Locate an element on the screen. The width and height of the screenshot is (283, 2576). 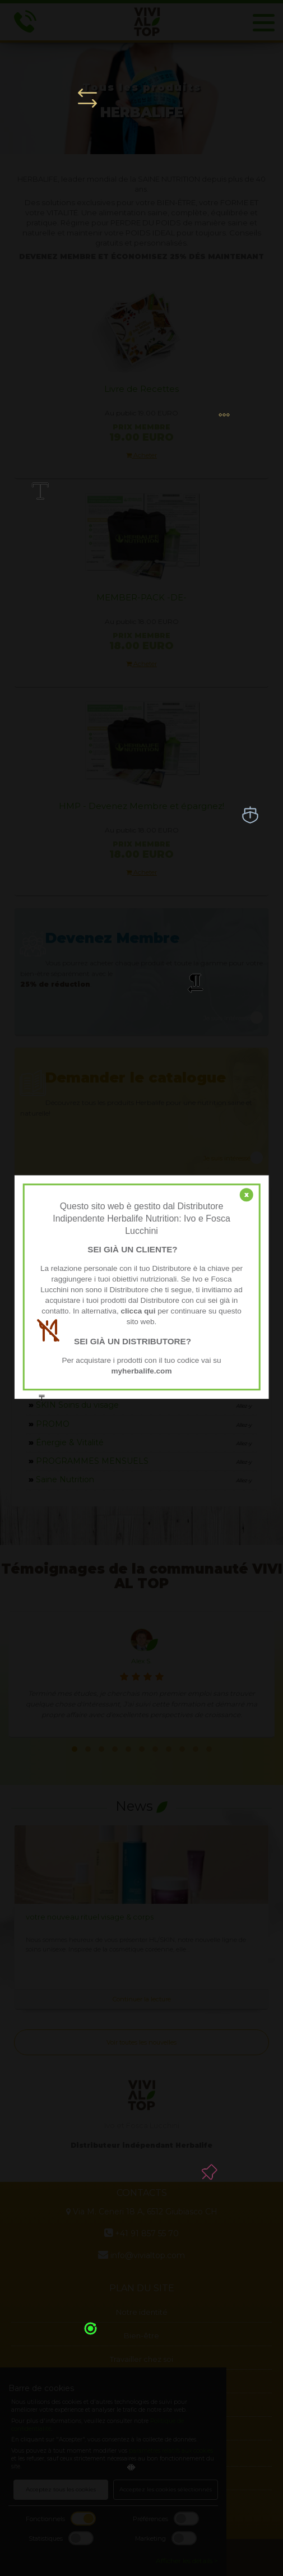
kitchen tools unavailable or disabled is located at coordinates (48, 1330).